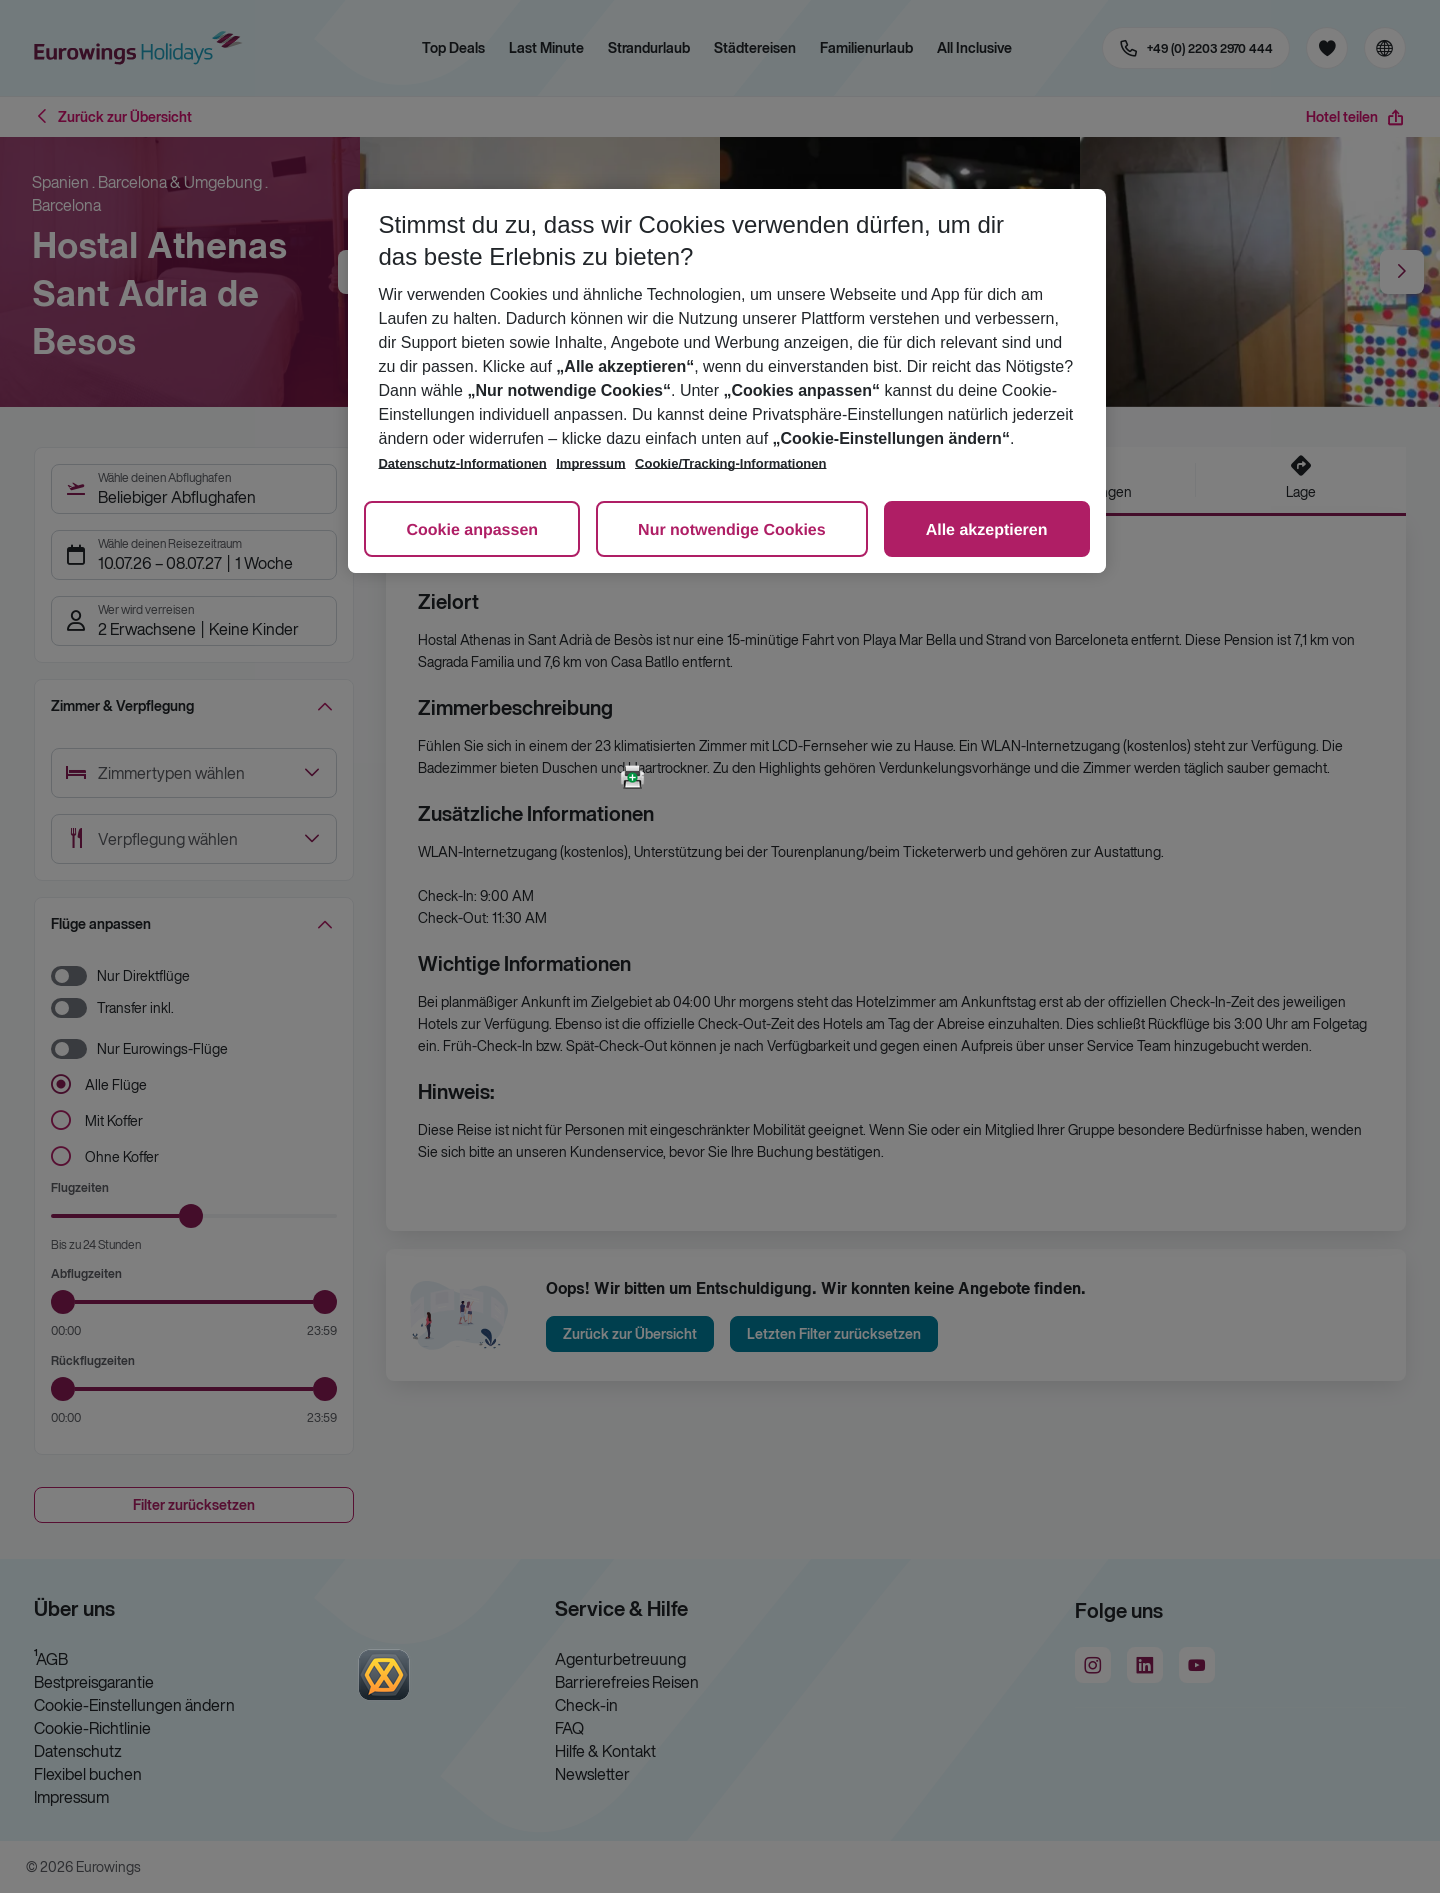 The image size is (1440, 1893). I want to click on open hexchat irc client, so click(384, 1675).